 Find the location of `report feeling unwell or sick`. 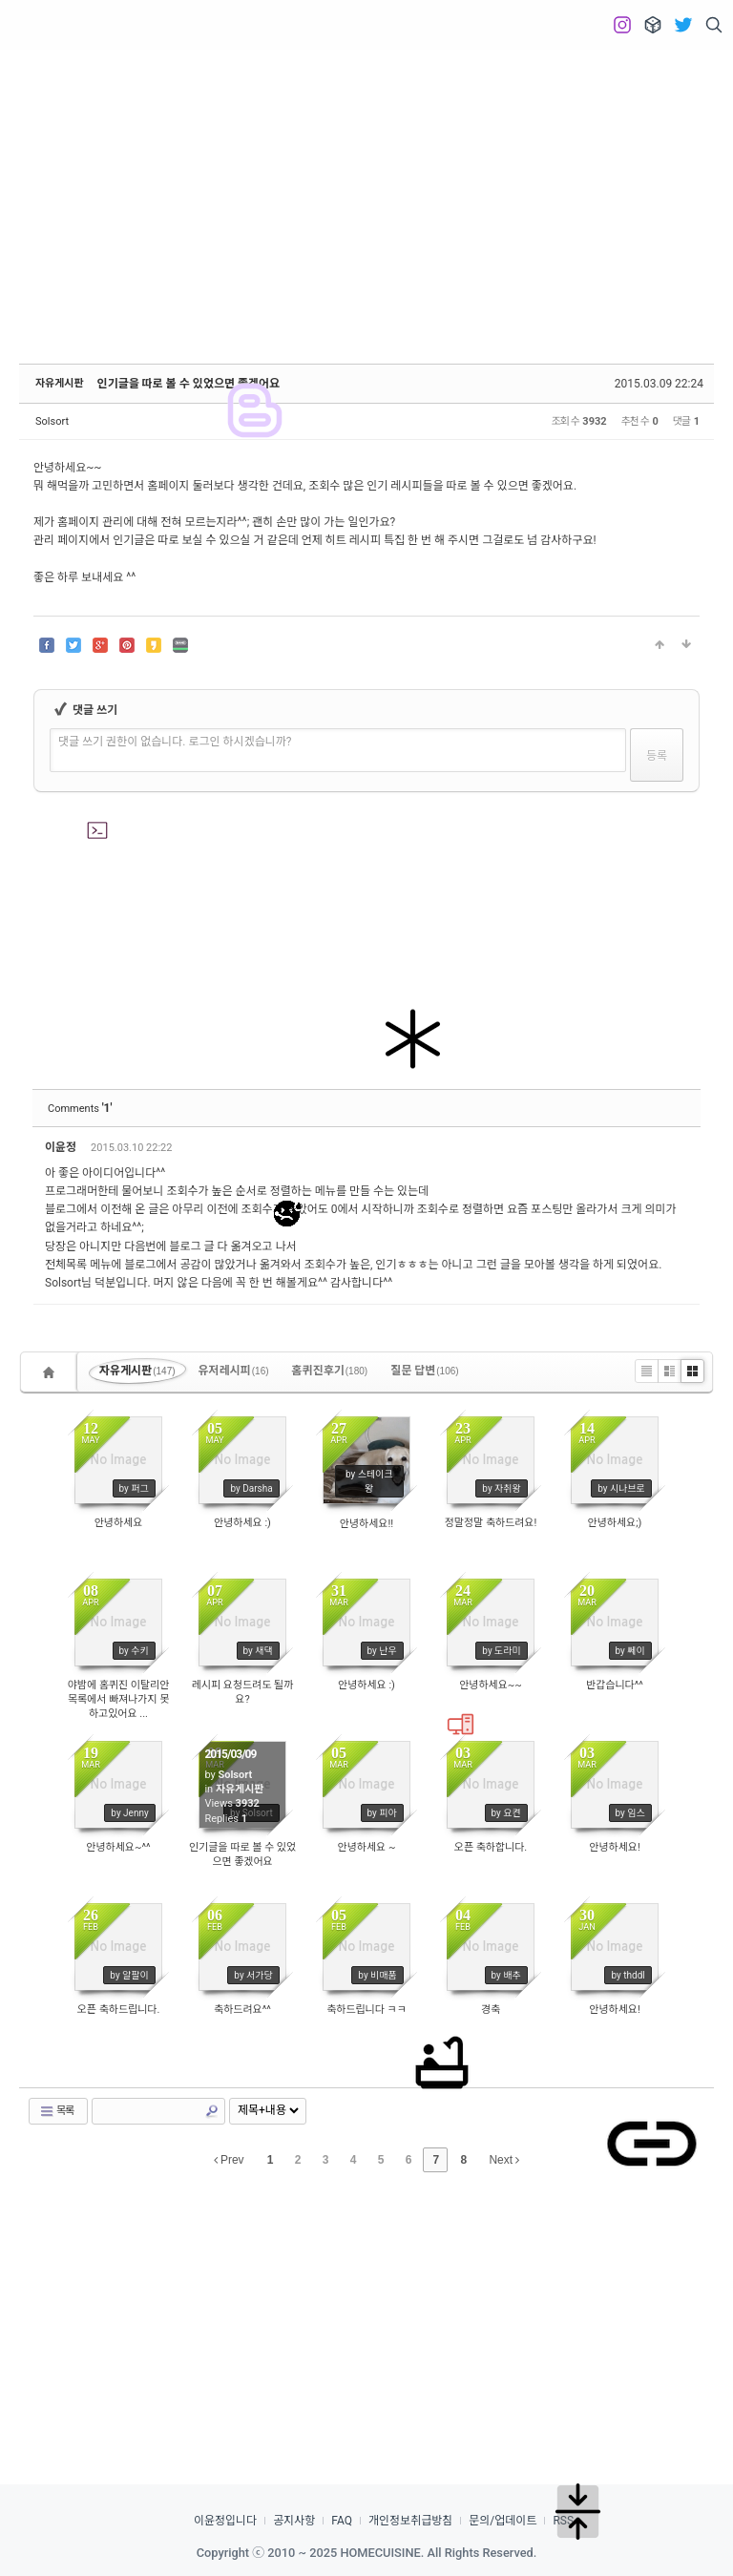

report feeling unwell or sick is located at coordinates (286, 1213).